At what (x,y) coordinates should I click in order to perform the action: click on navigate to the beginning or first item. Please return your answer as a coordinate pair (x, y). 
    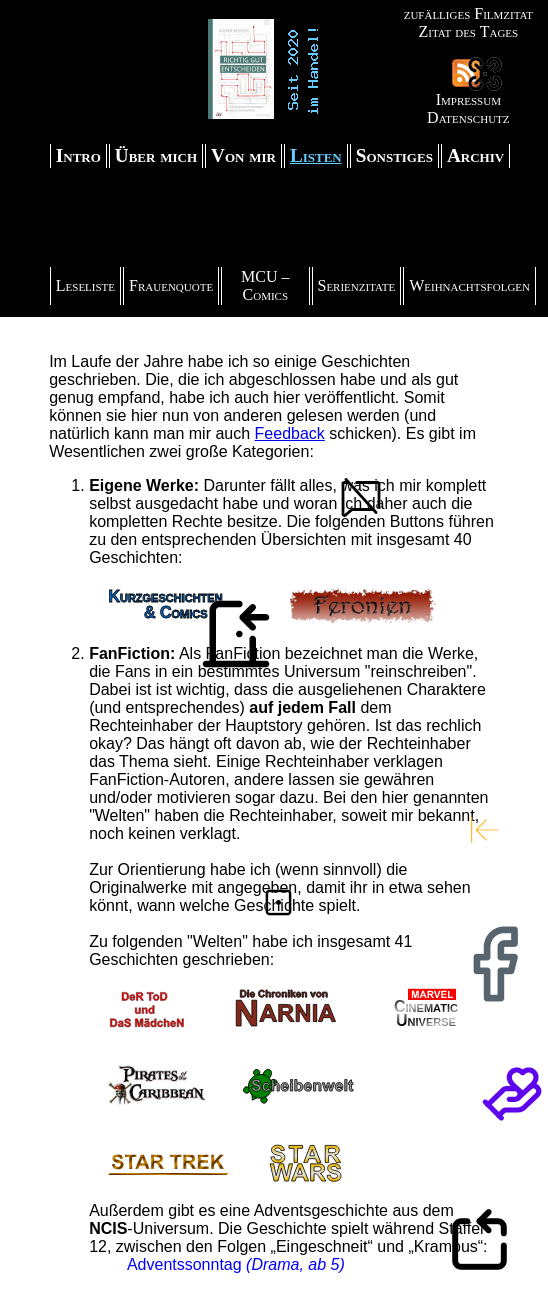
    Looking at the image, I should click on (484, 830).